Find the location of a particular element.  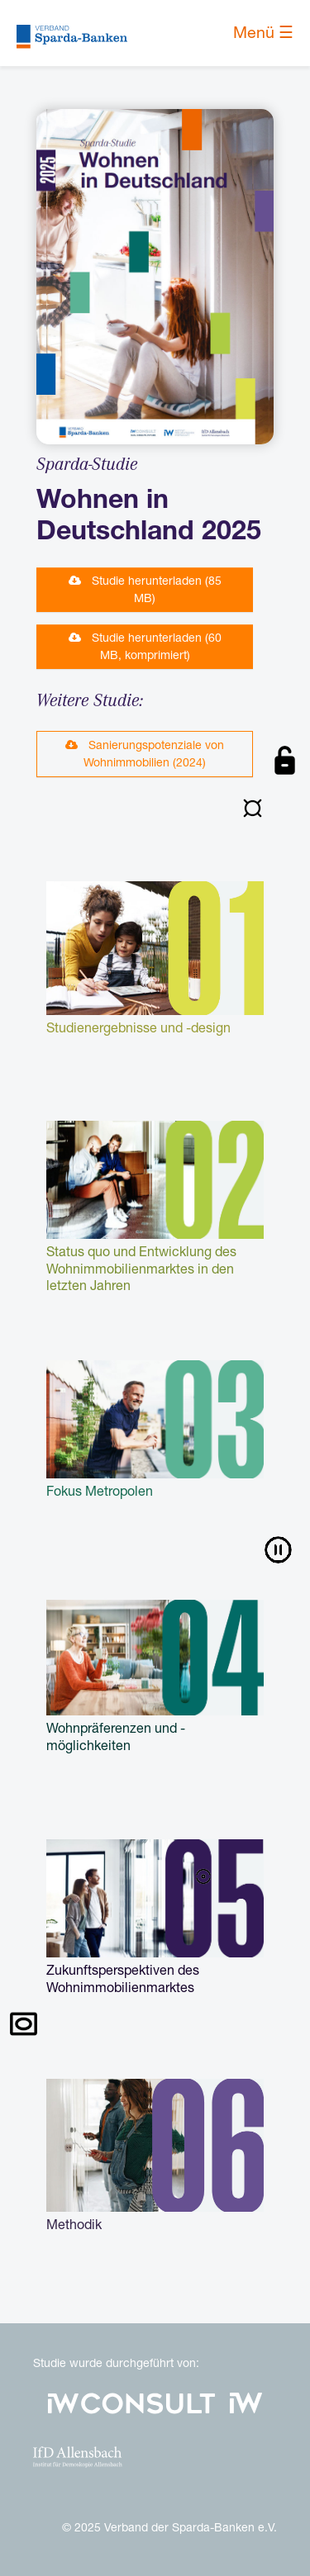

apply vignette effect to photo is located at coordinates (23, 2023).